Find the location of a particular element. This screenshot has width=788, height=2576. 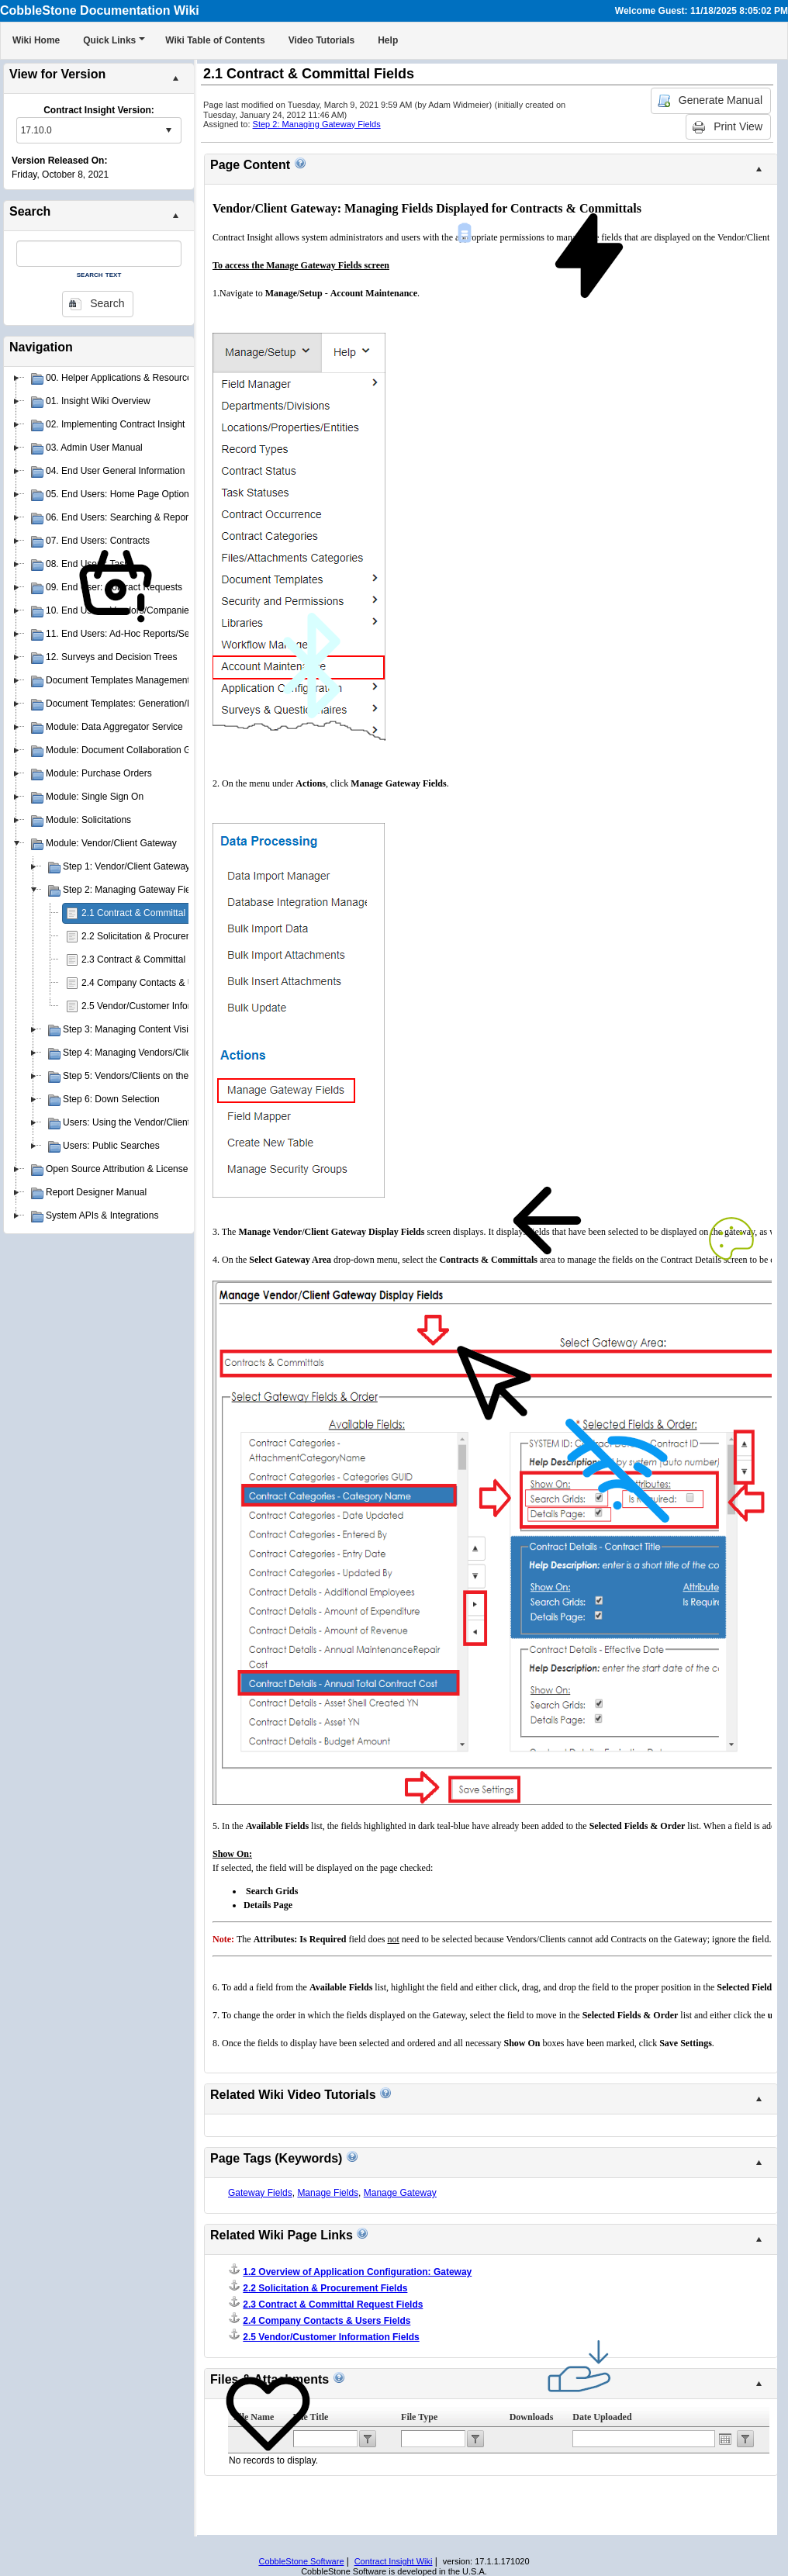

toggle bluetooth connectivity is located at coordinates (312, 666).